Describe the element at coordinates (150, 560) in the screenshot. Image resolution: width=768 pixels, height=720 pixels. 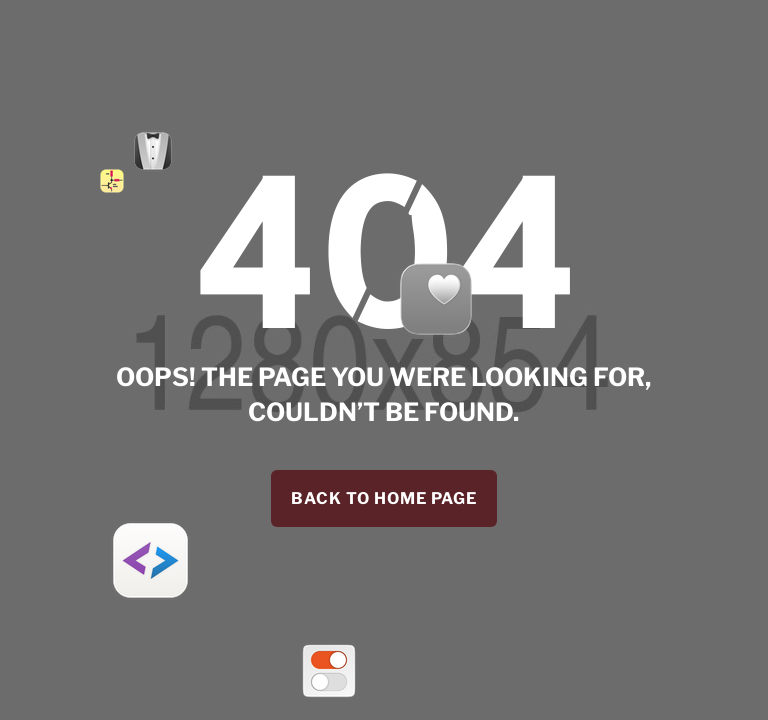
I see `open smartgit version control client` at that location.